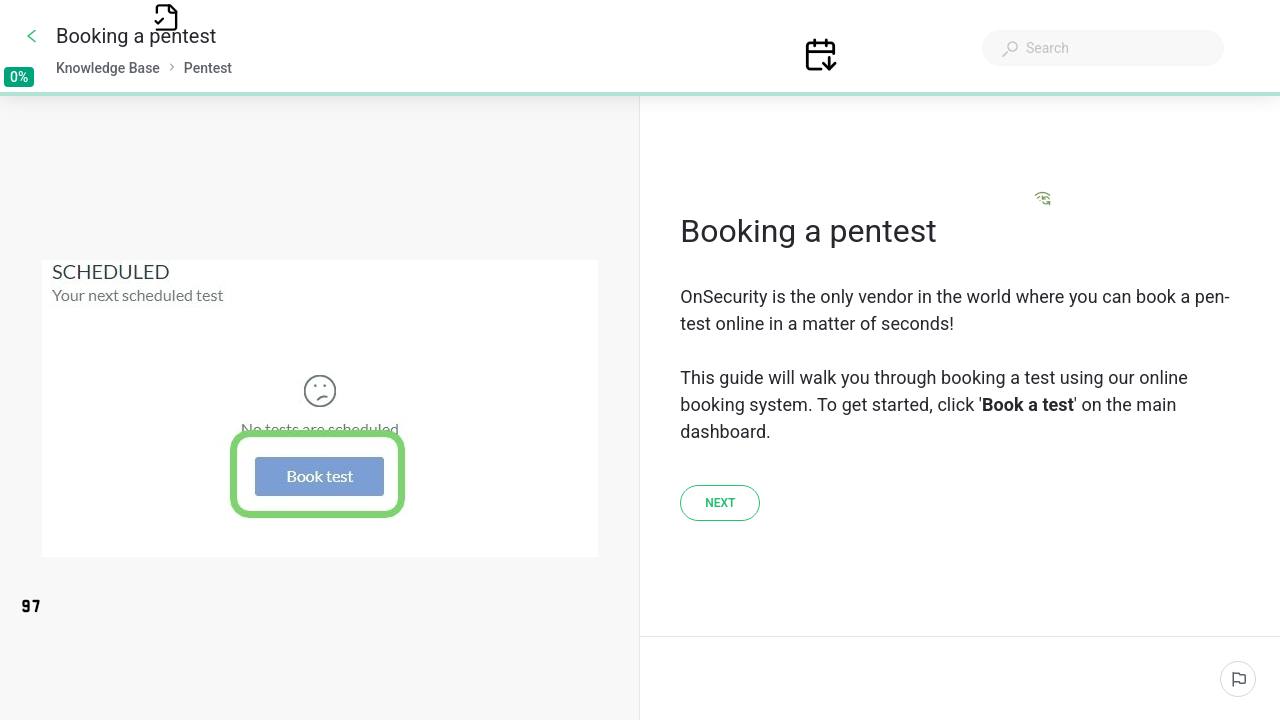 This screenshot has height=720, width=1280. Describe the element at coordinates (31, 606) in the screenshot. I see `displays the number 97 as a badge or counter` at that location.